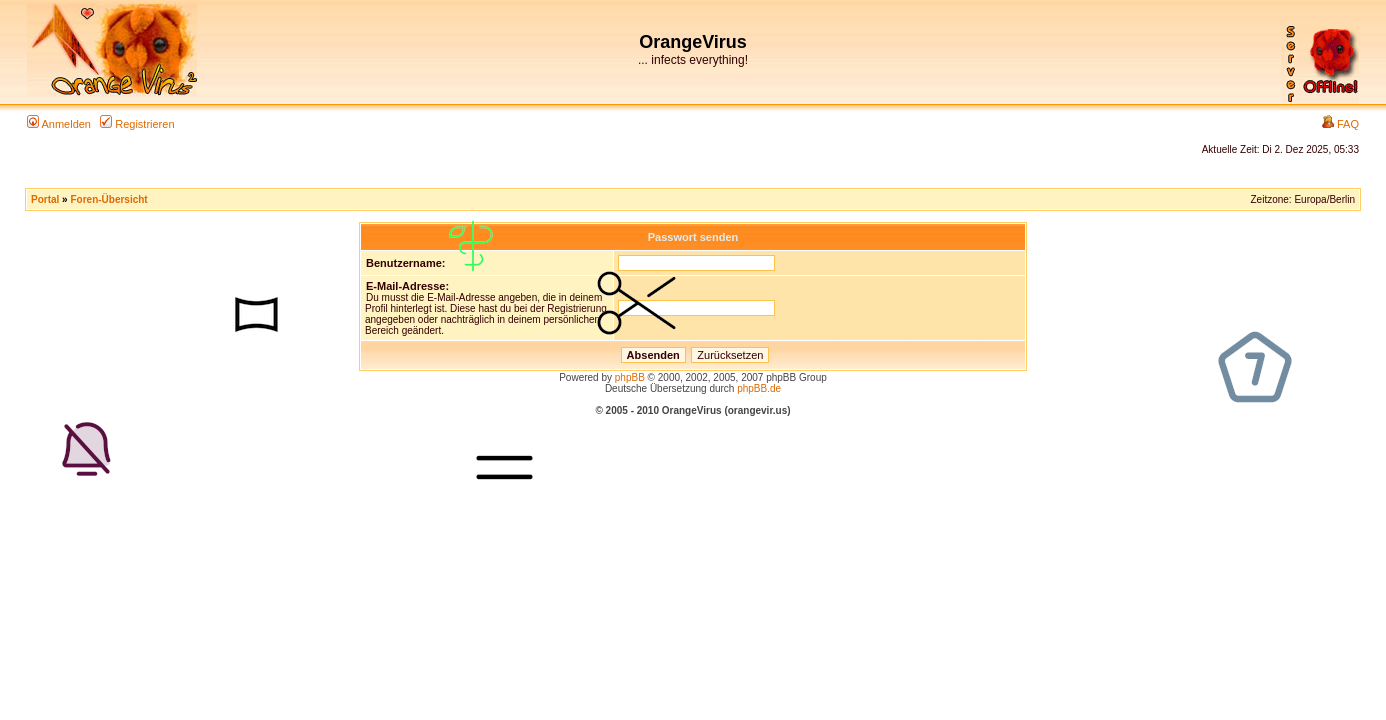  I want to click on indicates equal value or comparison, so click(504, 467).